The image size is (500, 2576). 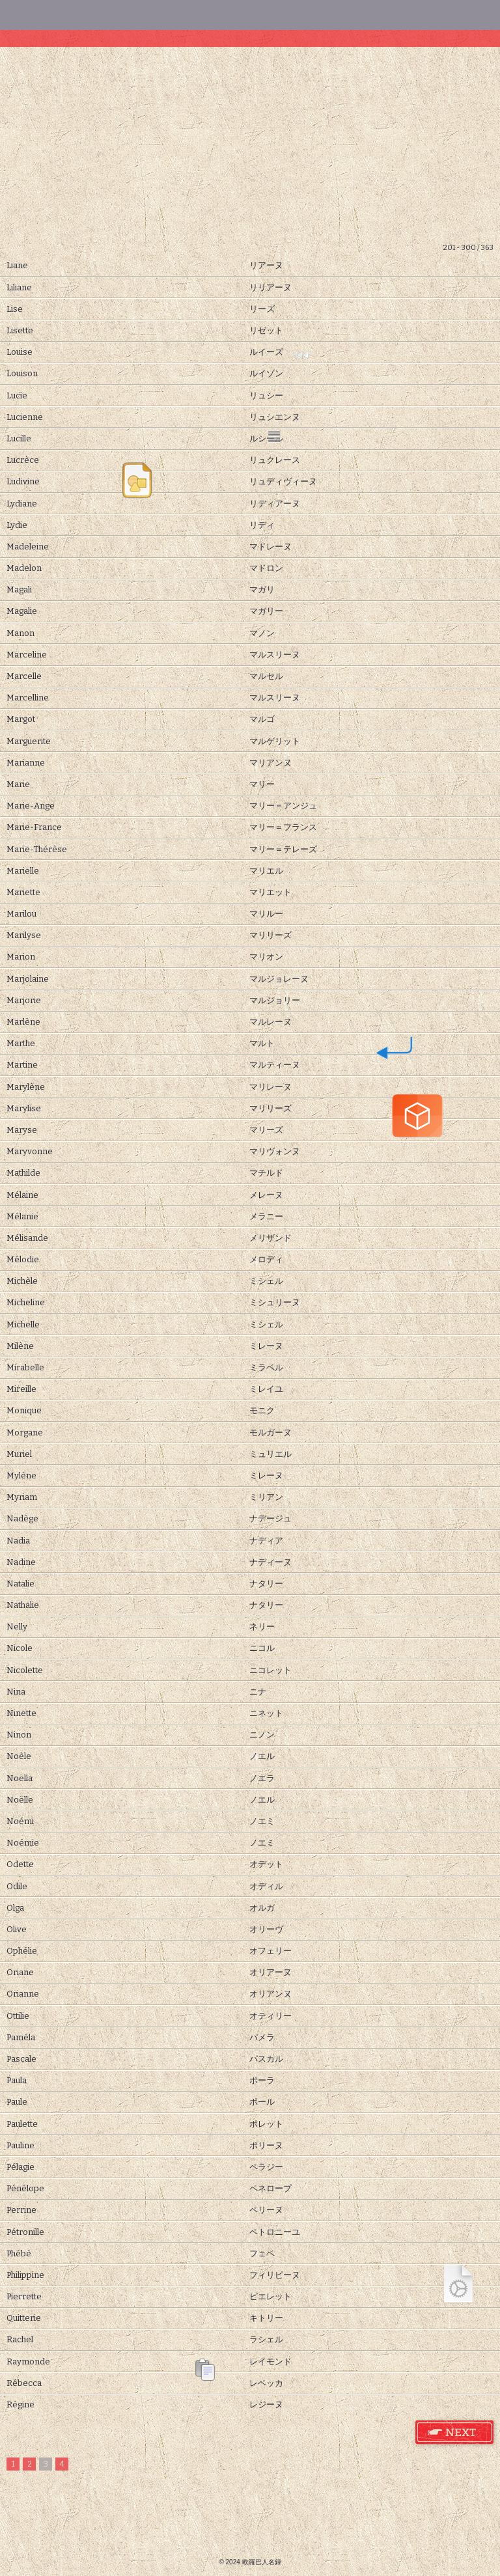 I want to click on open a Blender 3D project file, so click(x=417, y=1114).